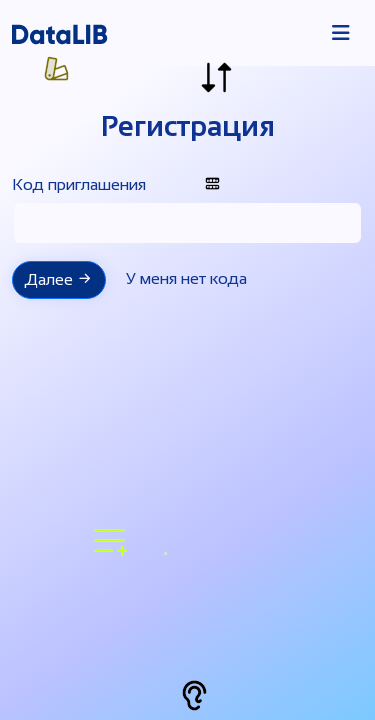 The width and height of the screenshot is (375, 720). Describe the element at coordinates (216, 77) in the screenshot. I see `sort items in ascending or descending order` at that location.